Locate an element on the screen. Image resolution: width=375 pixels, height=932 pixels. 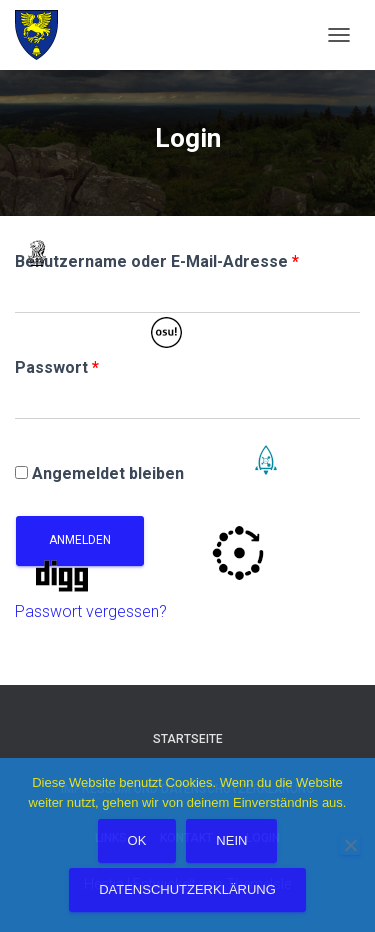
digg social news website logo is located at coordinates (62, 576).